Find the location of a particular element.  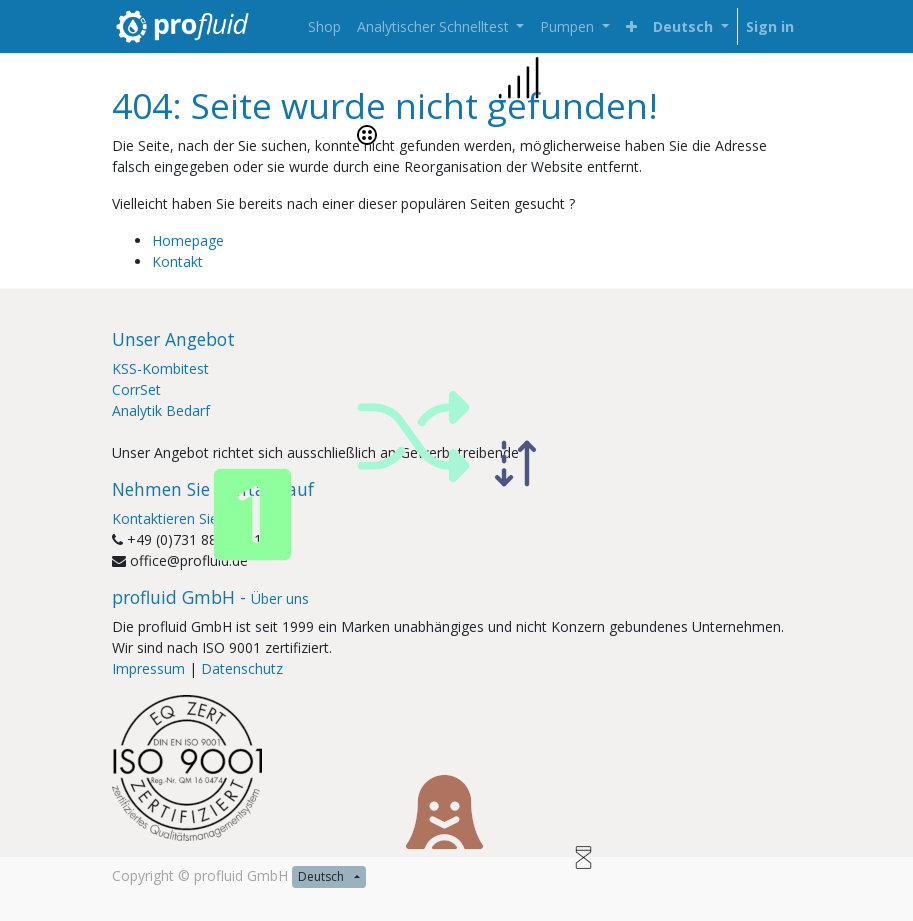

indicates first place or top ranking is located at coordinates (252, 514).